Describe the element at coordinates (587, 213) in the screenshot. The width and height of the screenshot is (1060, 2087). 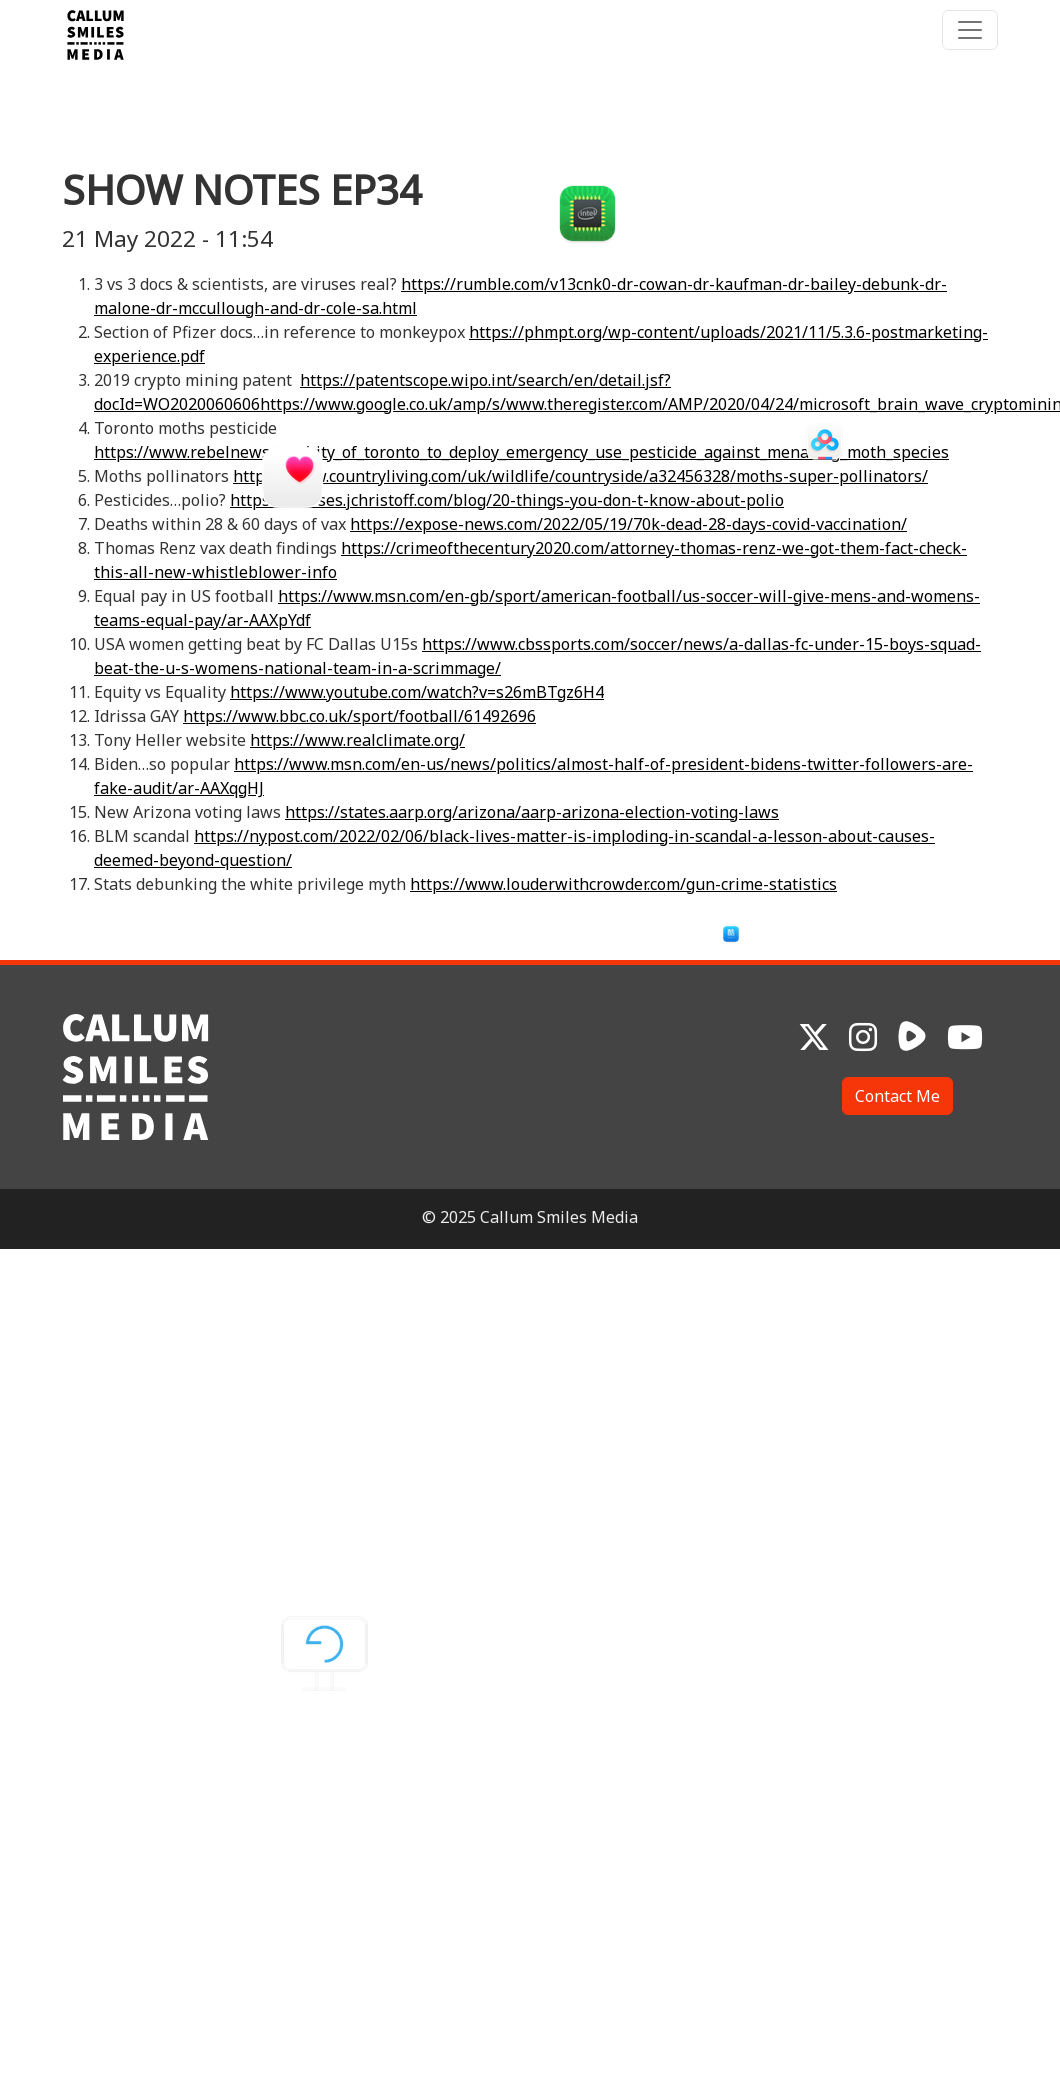
I see `open cpu frequency monitoring app` at that location.